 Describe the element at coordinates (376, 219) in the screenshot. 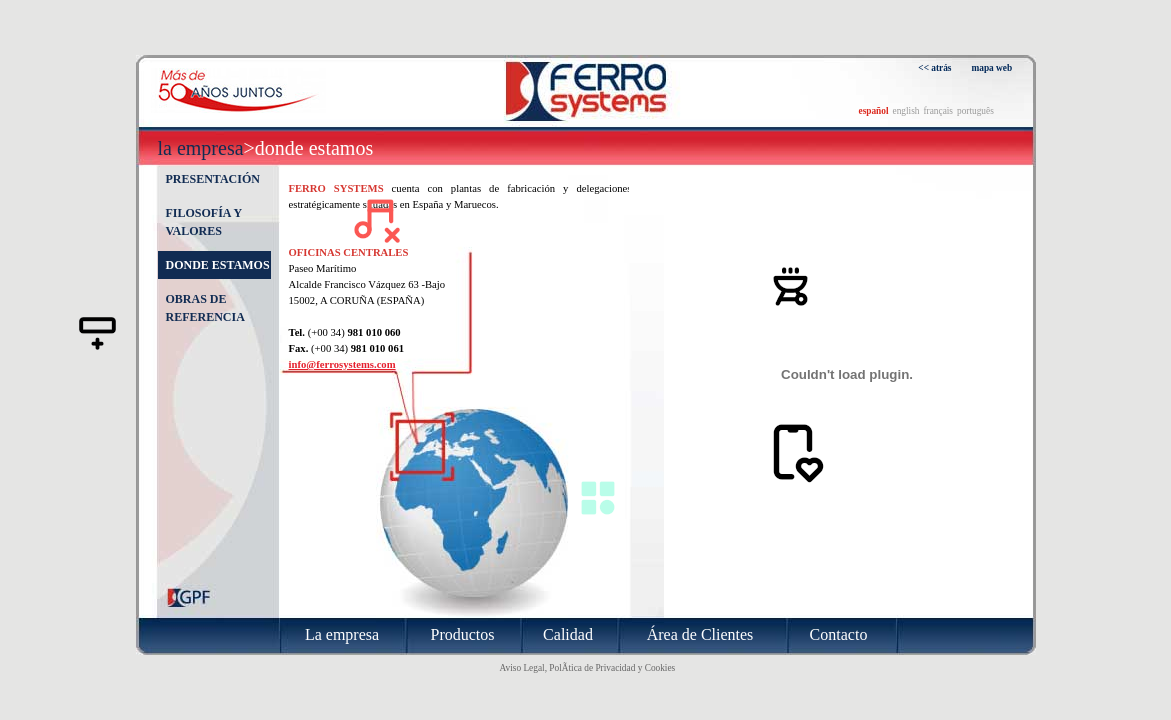

I see `remove a song from playlist` at that location.